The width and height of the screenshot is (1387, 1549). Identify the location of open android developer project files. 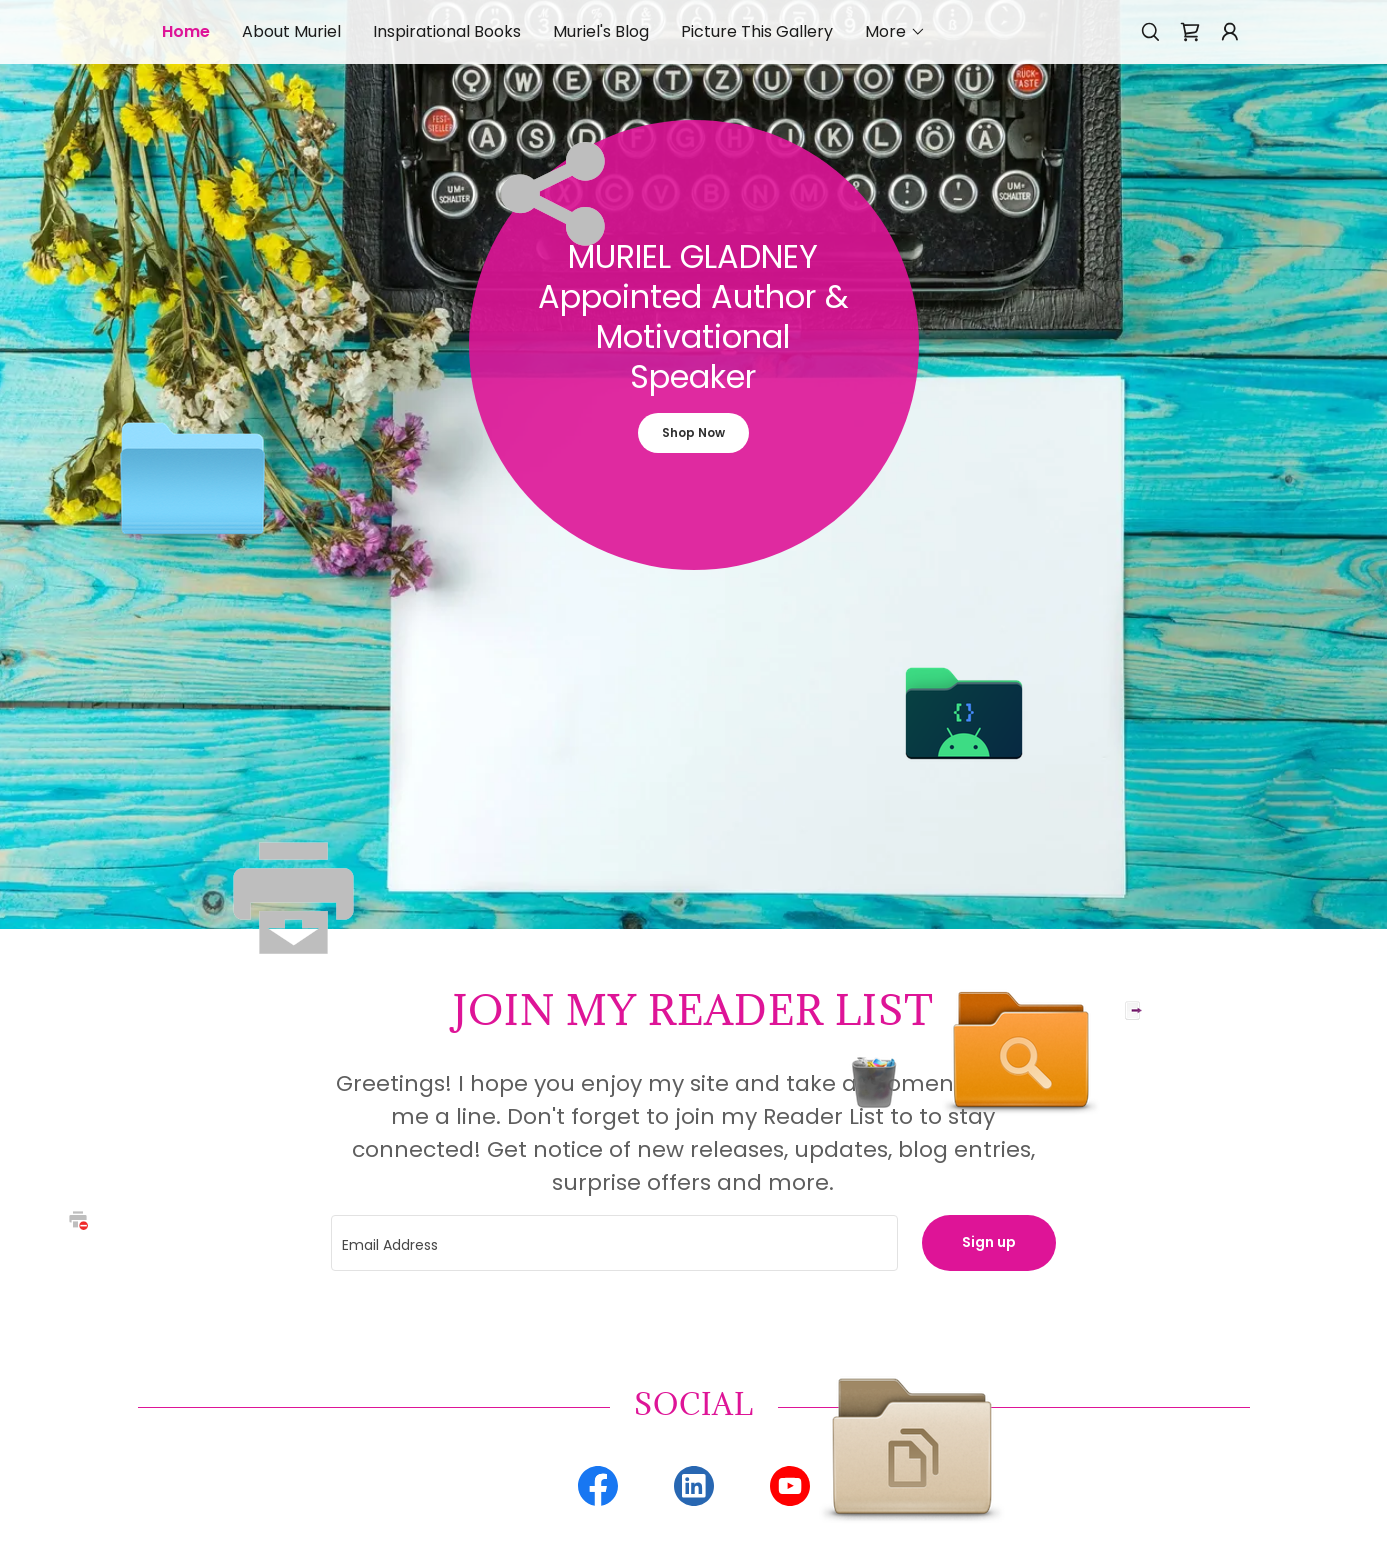
(963, 716).